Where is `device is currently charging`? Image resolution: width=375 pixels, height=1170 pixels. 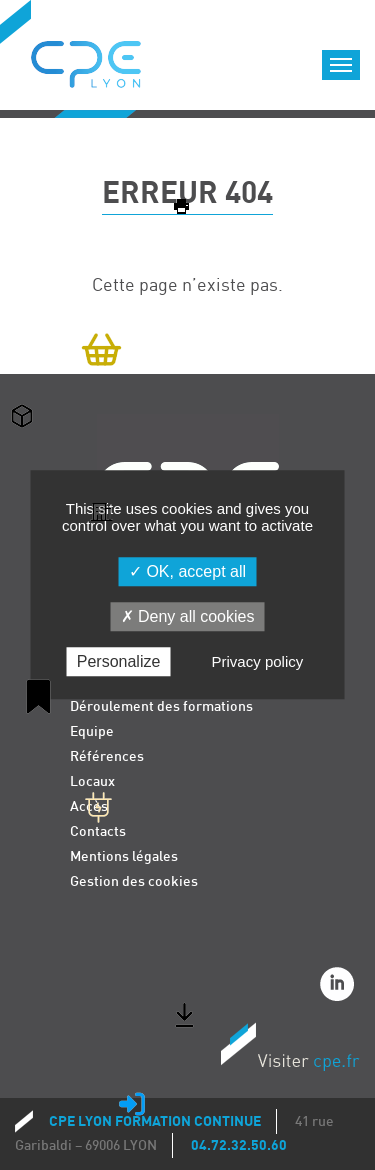
device is currently charging is located at coordinates (98, 807).